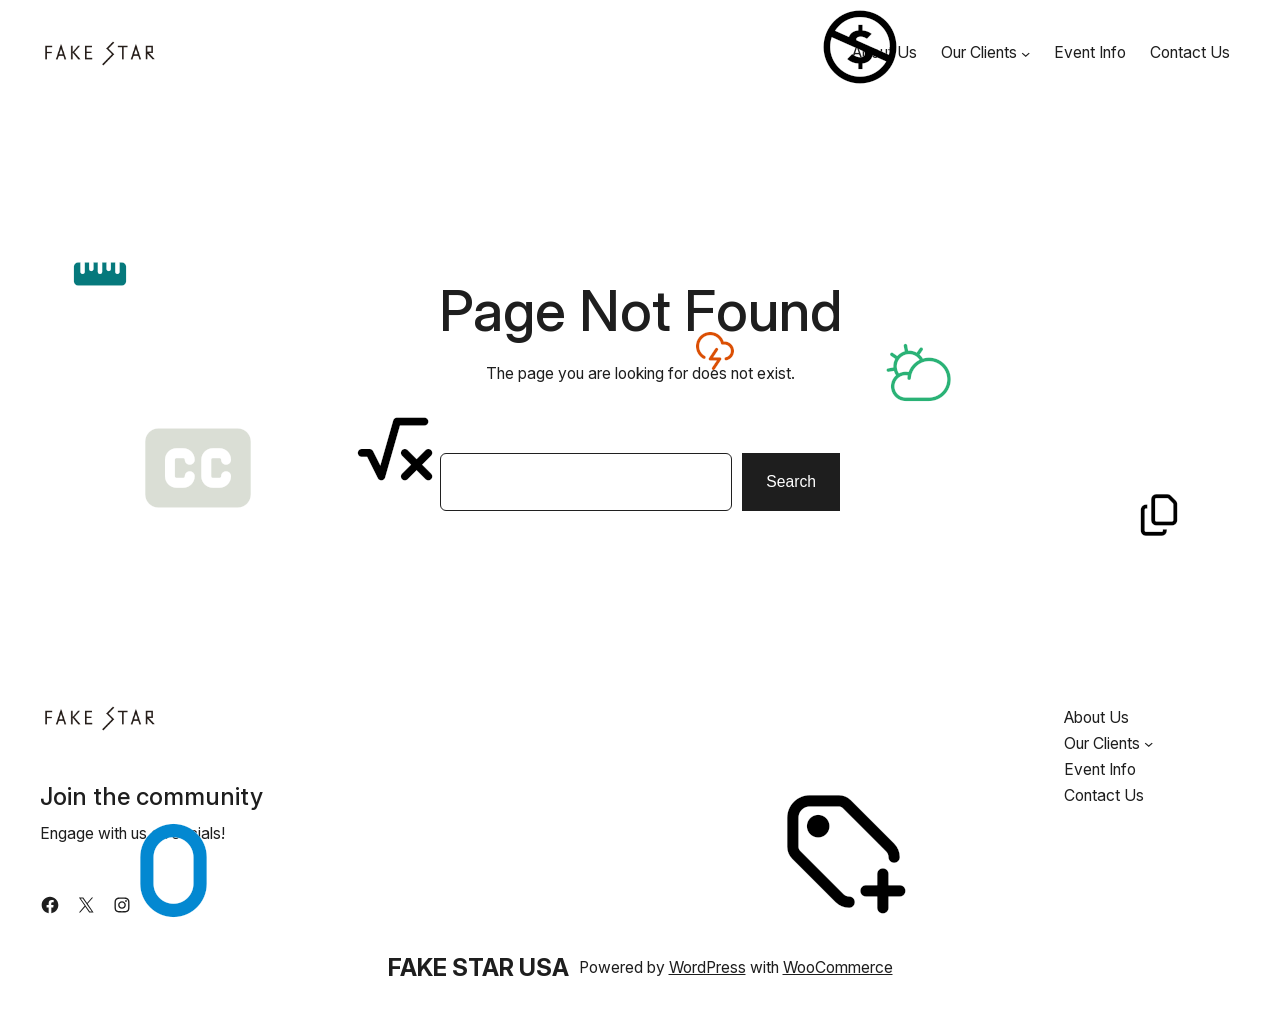  What do you see at coordinates (1159, 515) in the screenshot?
I see `copy to clipboard` at bounding box center [1159, 515].